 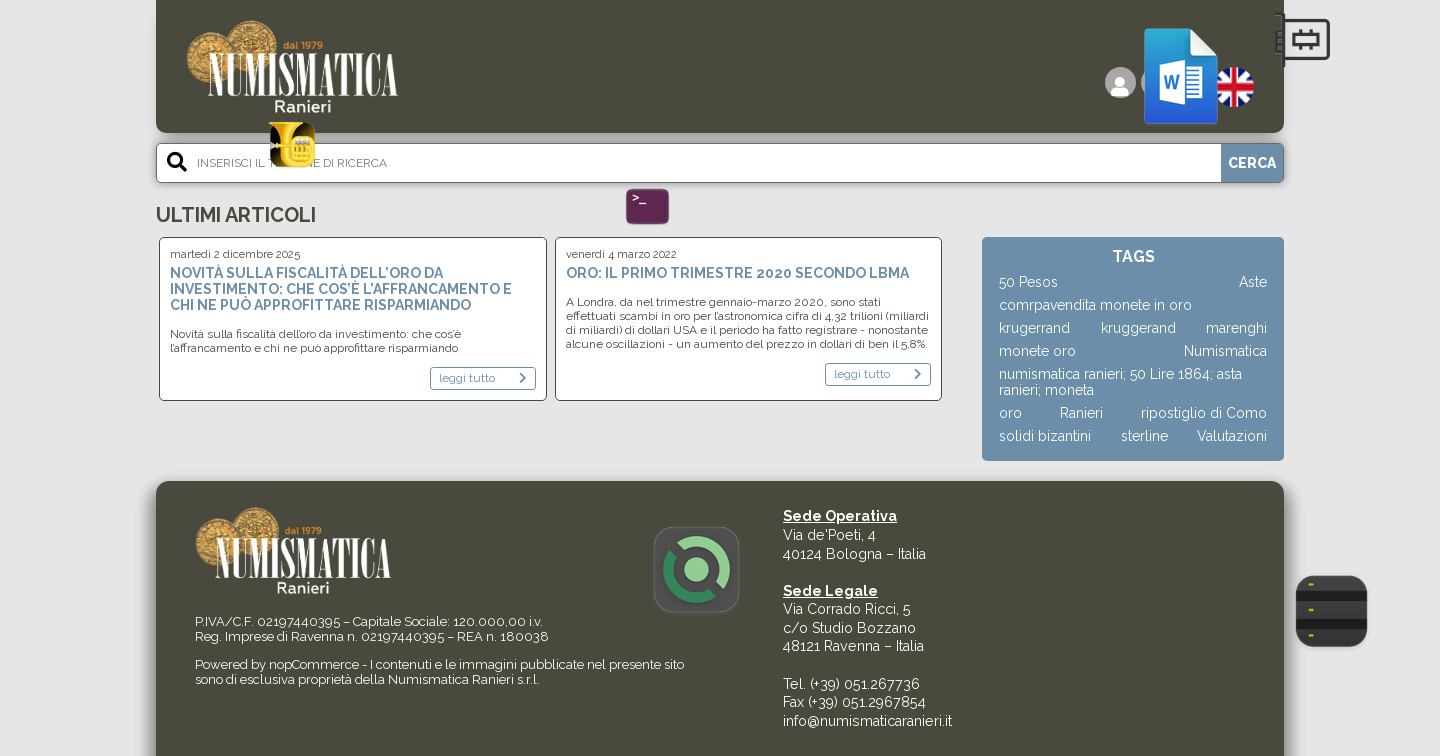 I want to click on access firmware settings and updates, so click(x=1302, y=39).